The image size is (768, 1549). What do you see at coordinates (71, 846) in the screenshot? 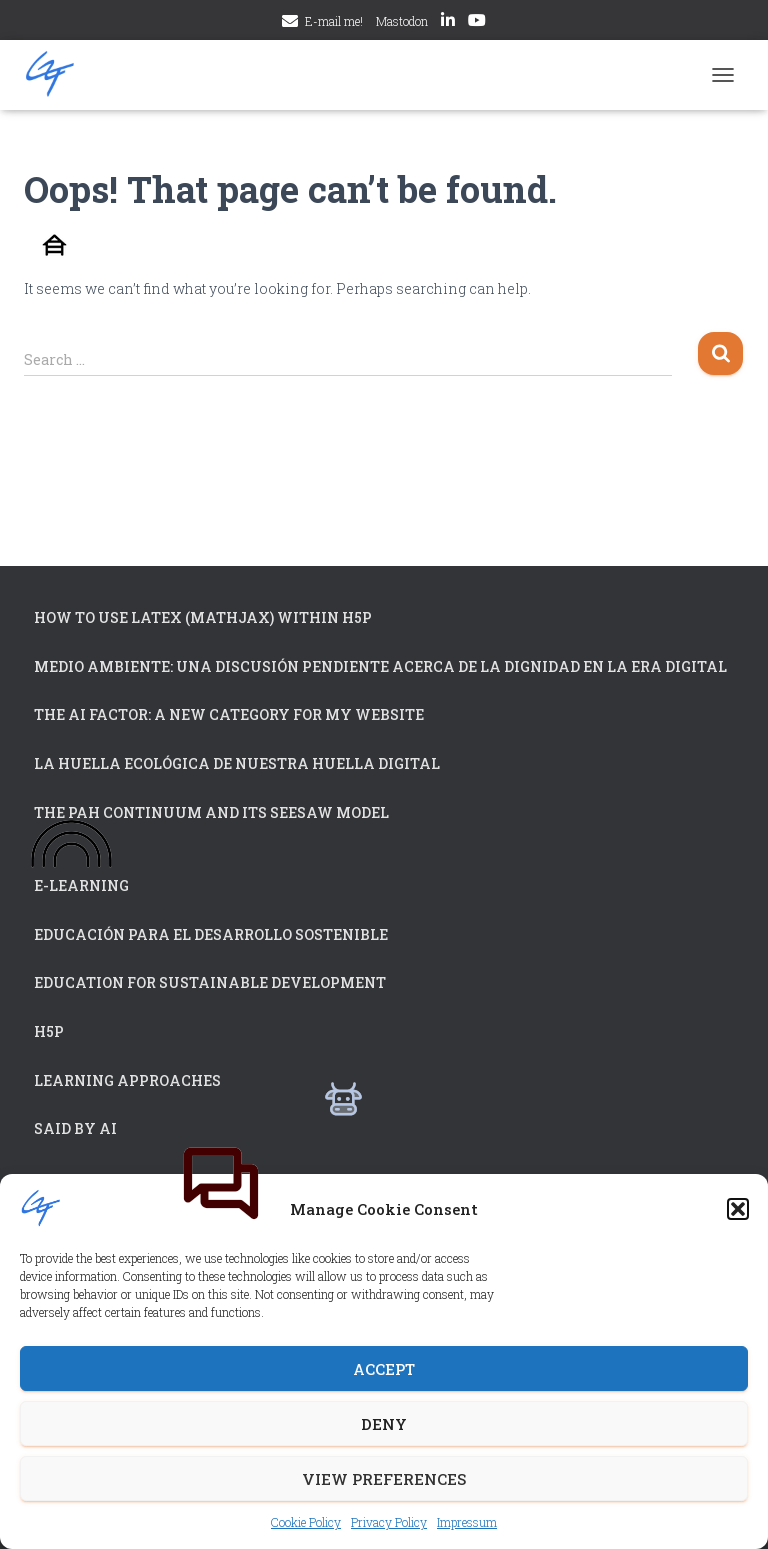
I see `indicates weather conditions with rainbow` at bounding box center [71, 846].